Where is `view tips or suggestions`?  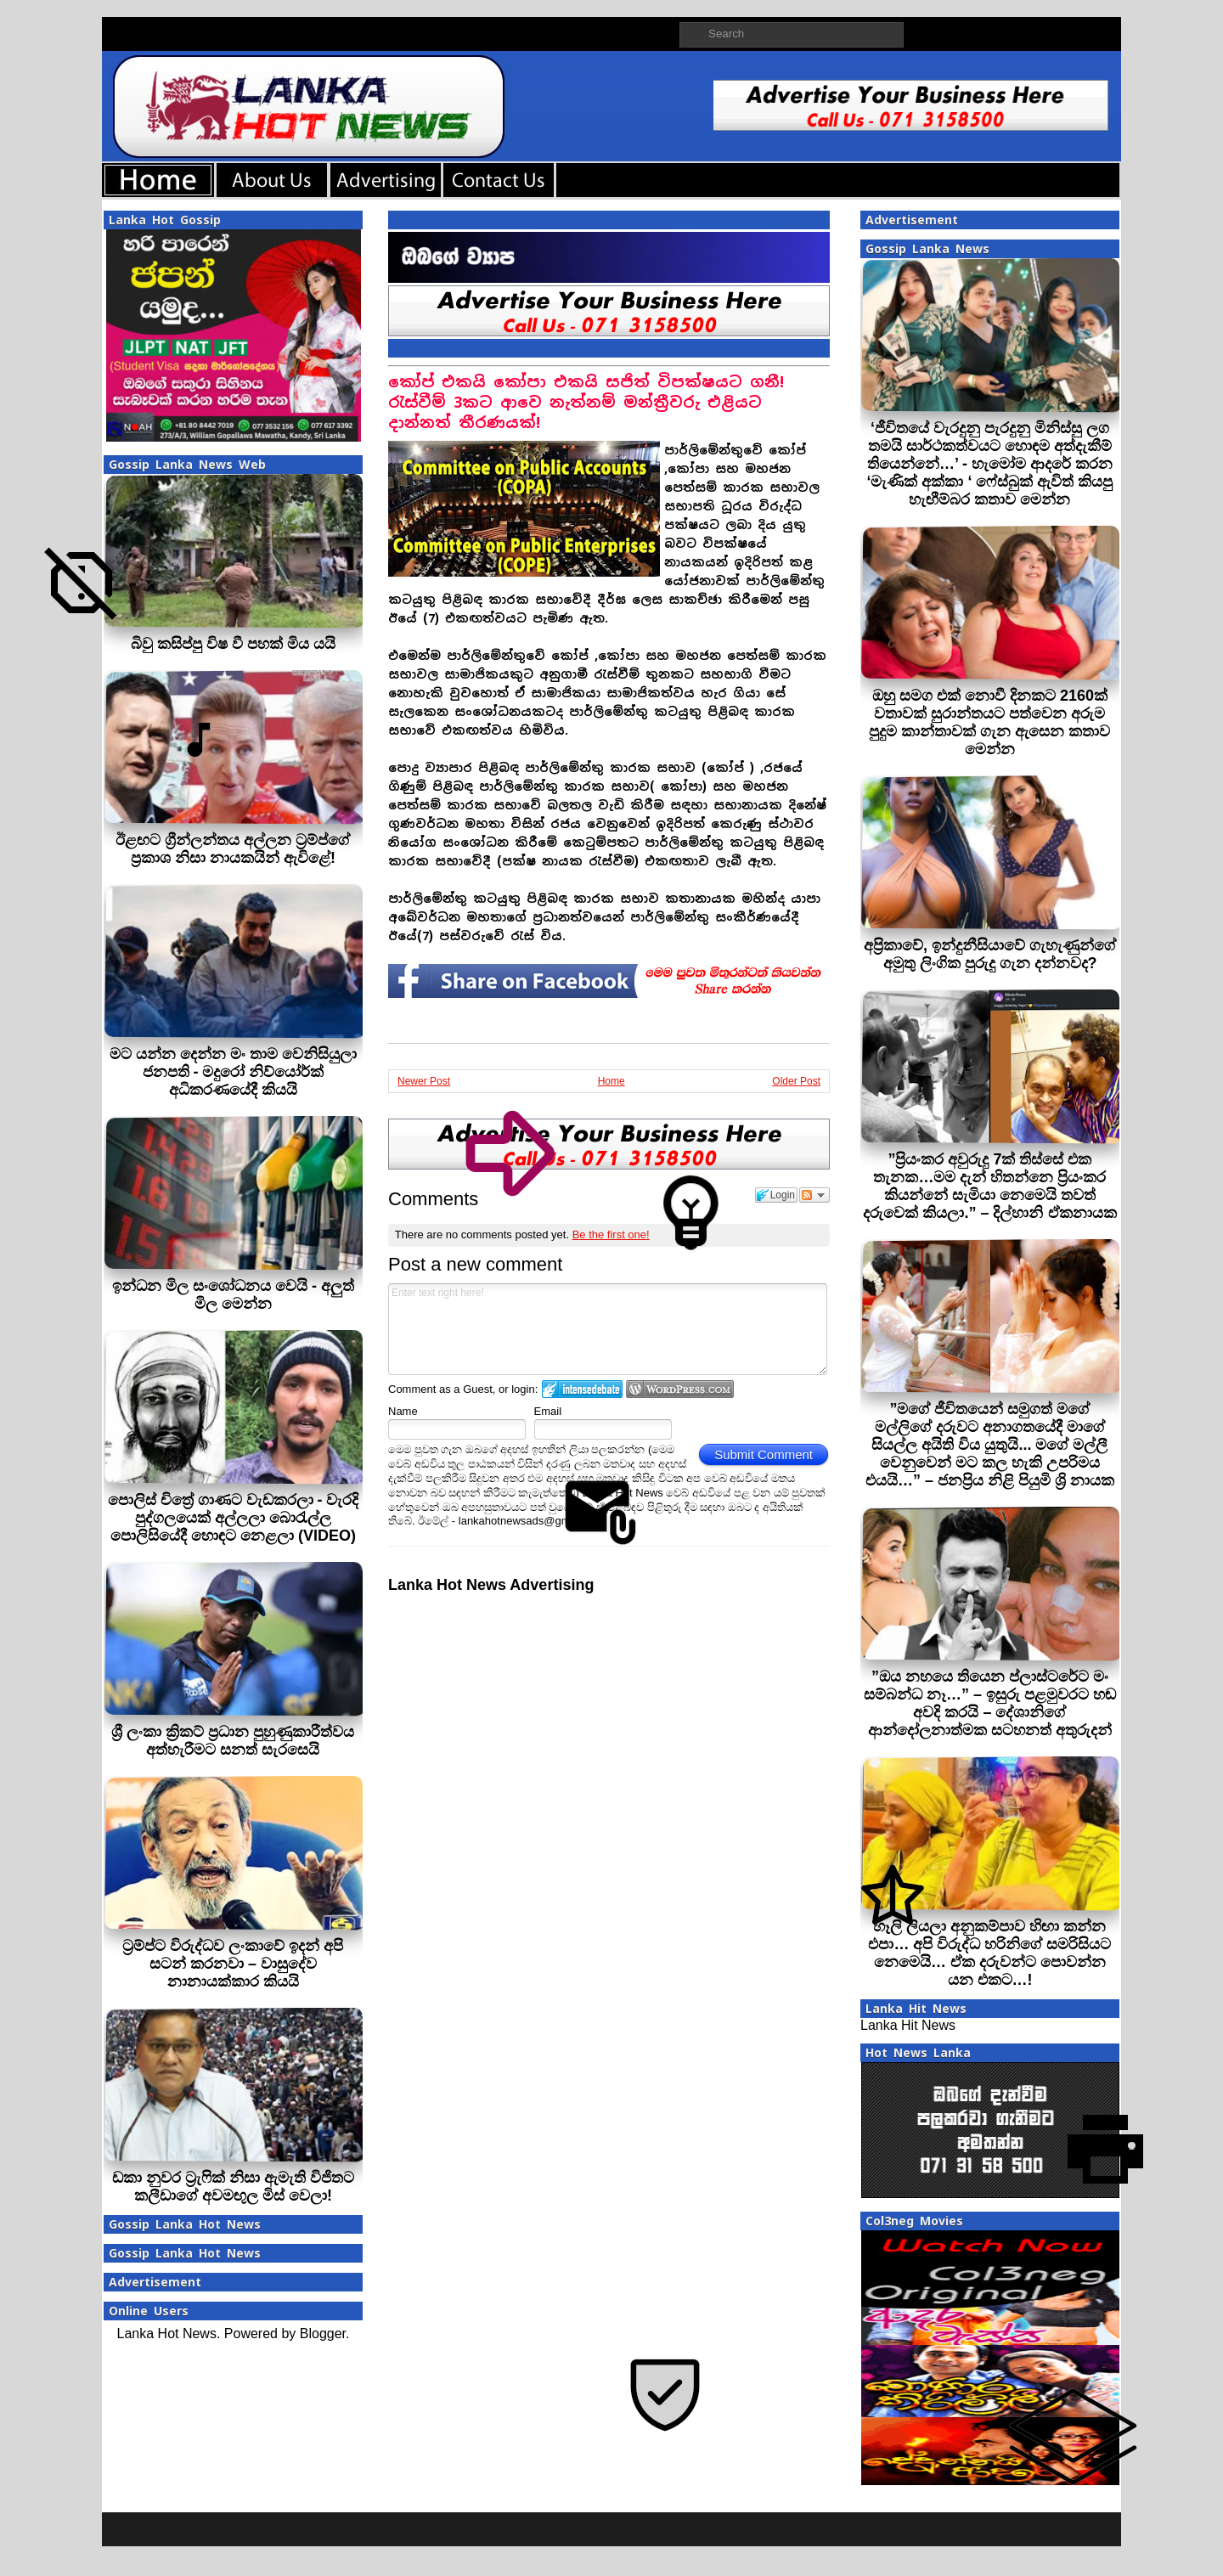 view tips or suggestions is located at coordinates (690, 1210).